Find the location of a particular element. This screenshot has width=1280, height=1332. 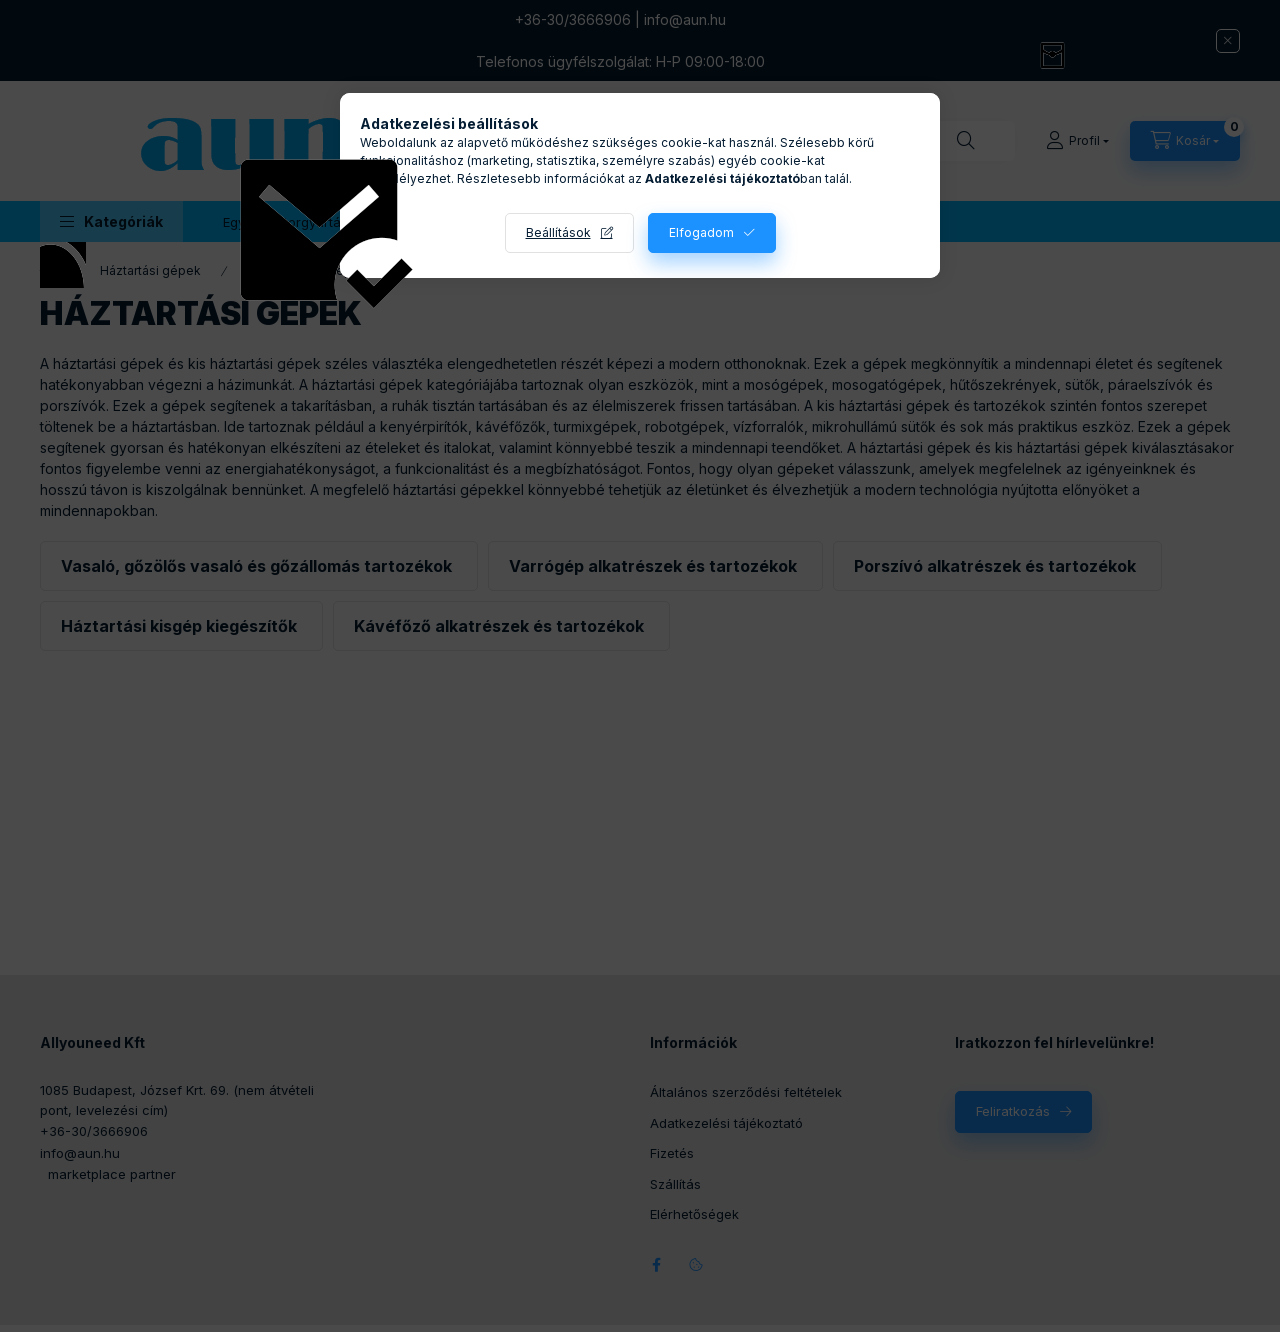

email successfully sent or delivered is located at coordinates (319, 230).